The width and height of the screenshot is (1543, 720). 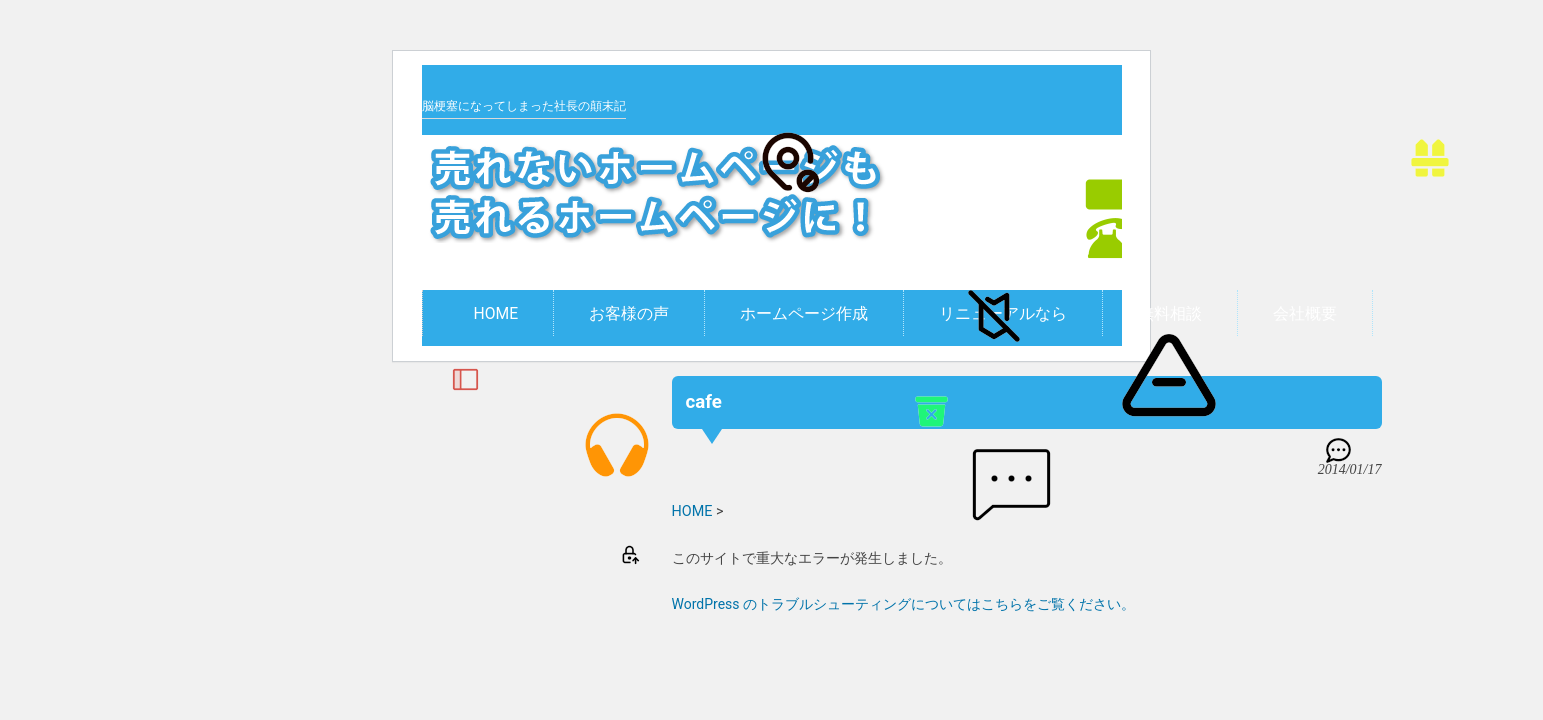 I want to click on toggle sidebar panel visibility, so click(x=465, y=379).